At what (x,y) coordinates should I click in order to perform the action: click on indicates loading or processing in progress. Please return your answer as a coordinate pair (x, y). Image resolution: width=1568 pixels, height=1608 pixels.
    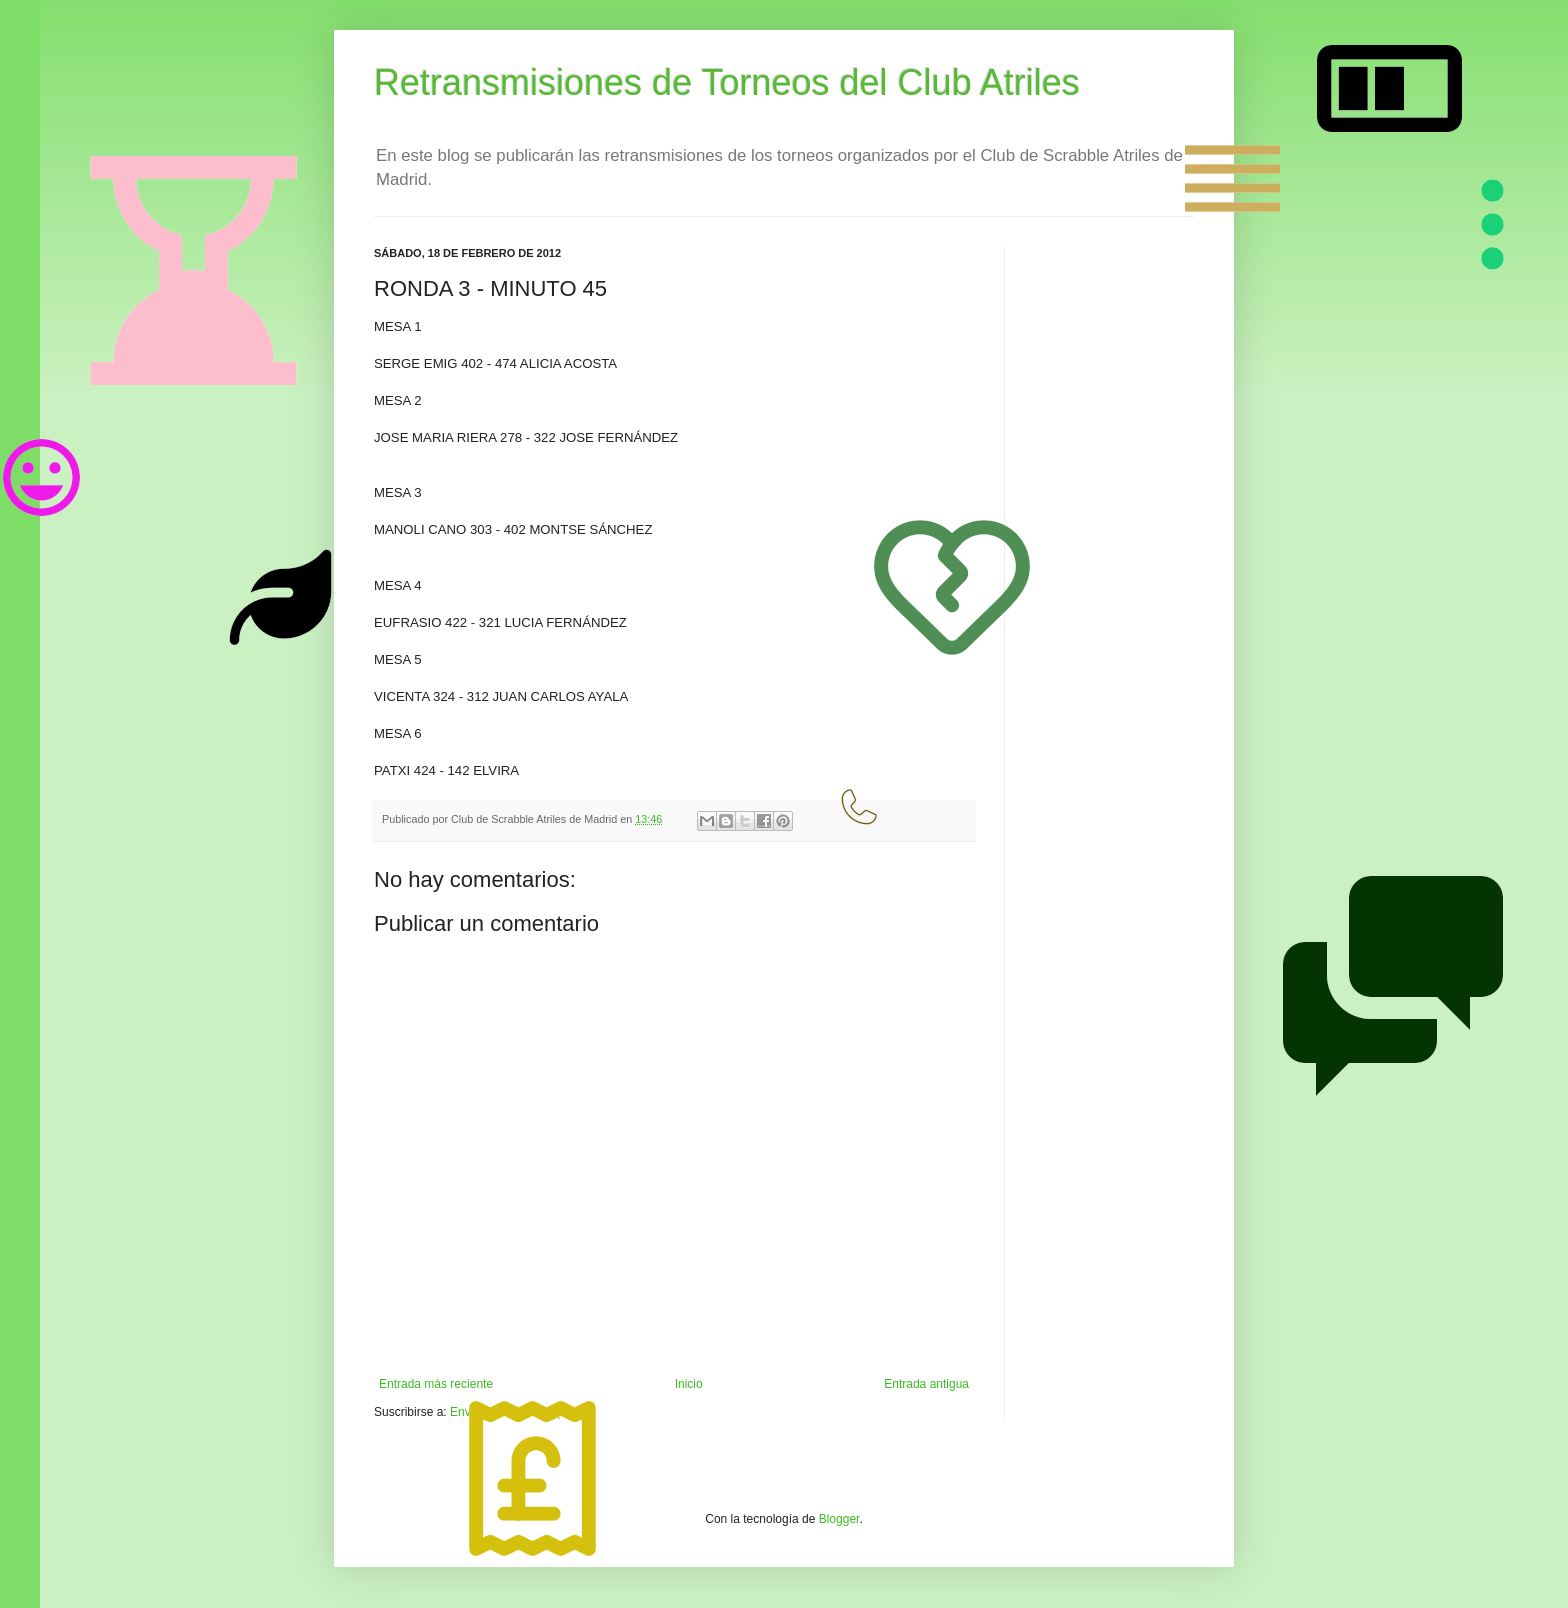
    Looking at the image, I should click on (193, 270).